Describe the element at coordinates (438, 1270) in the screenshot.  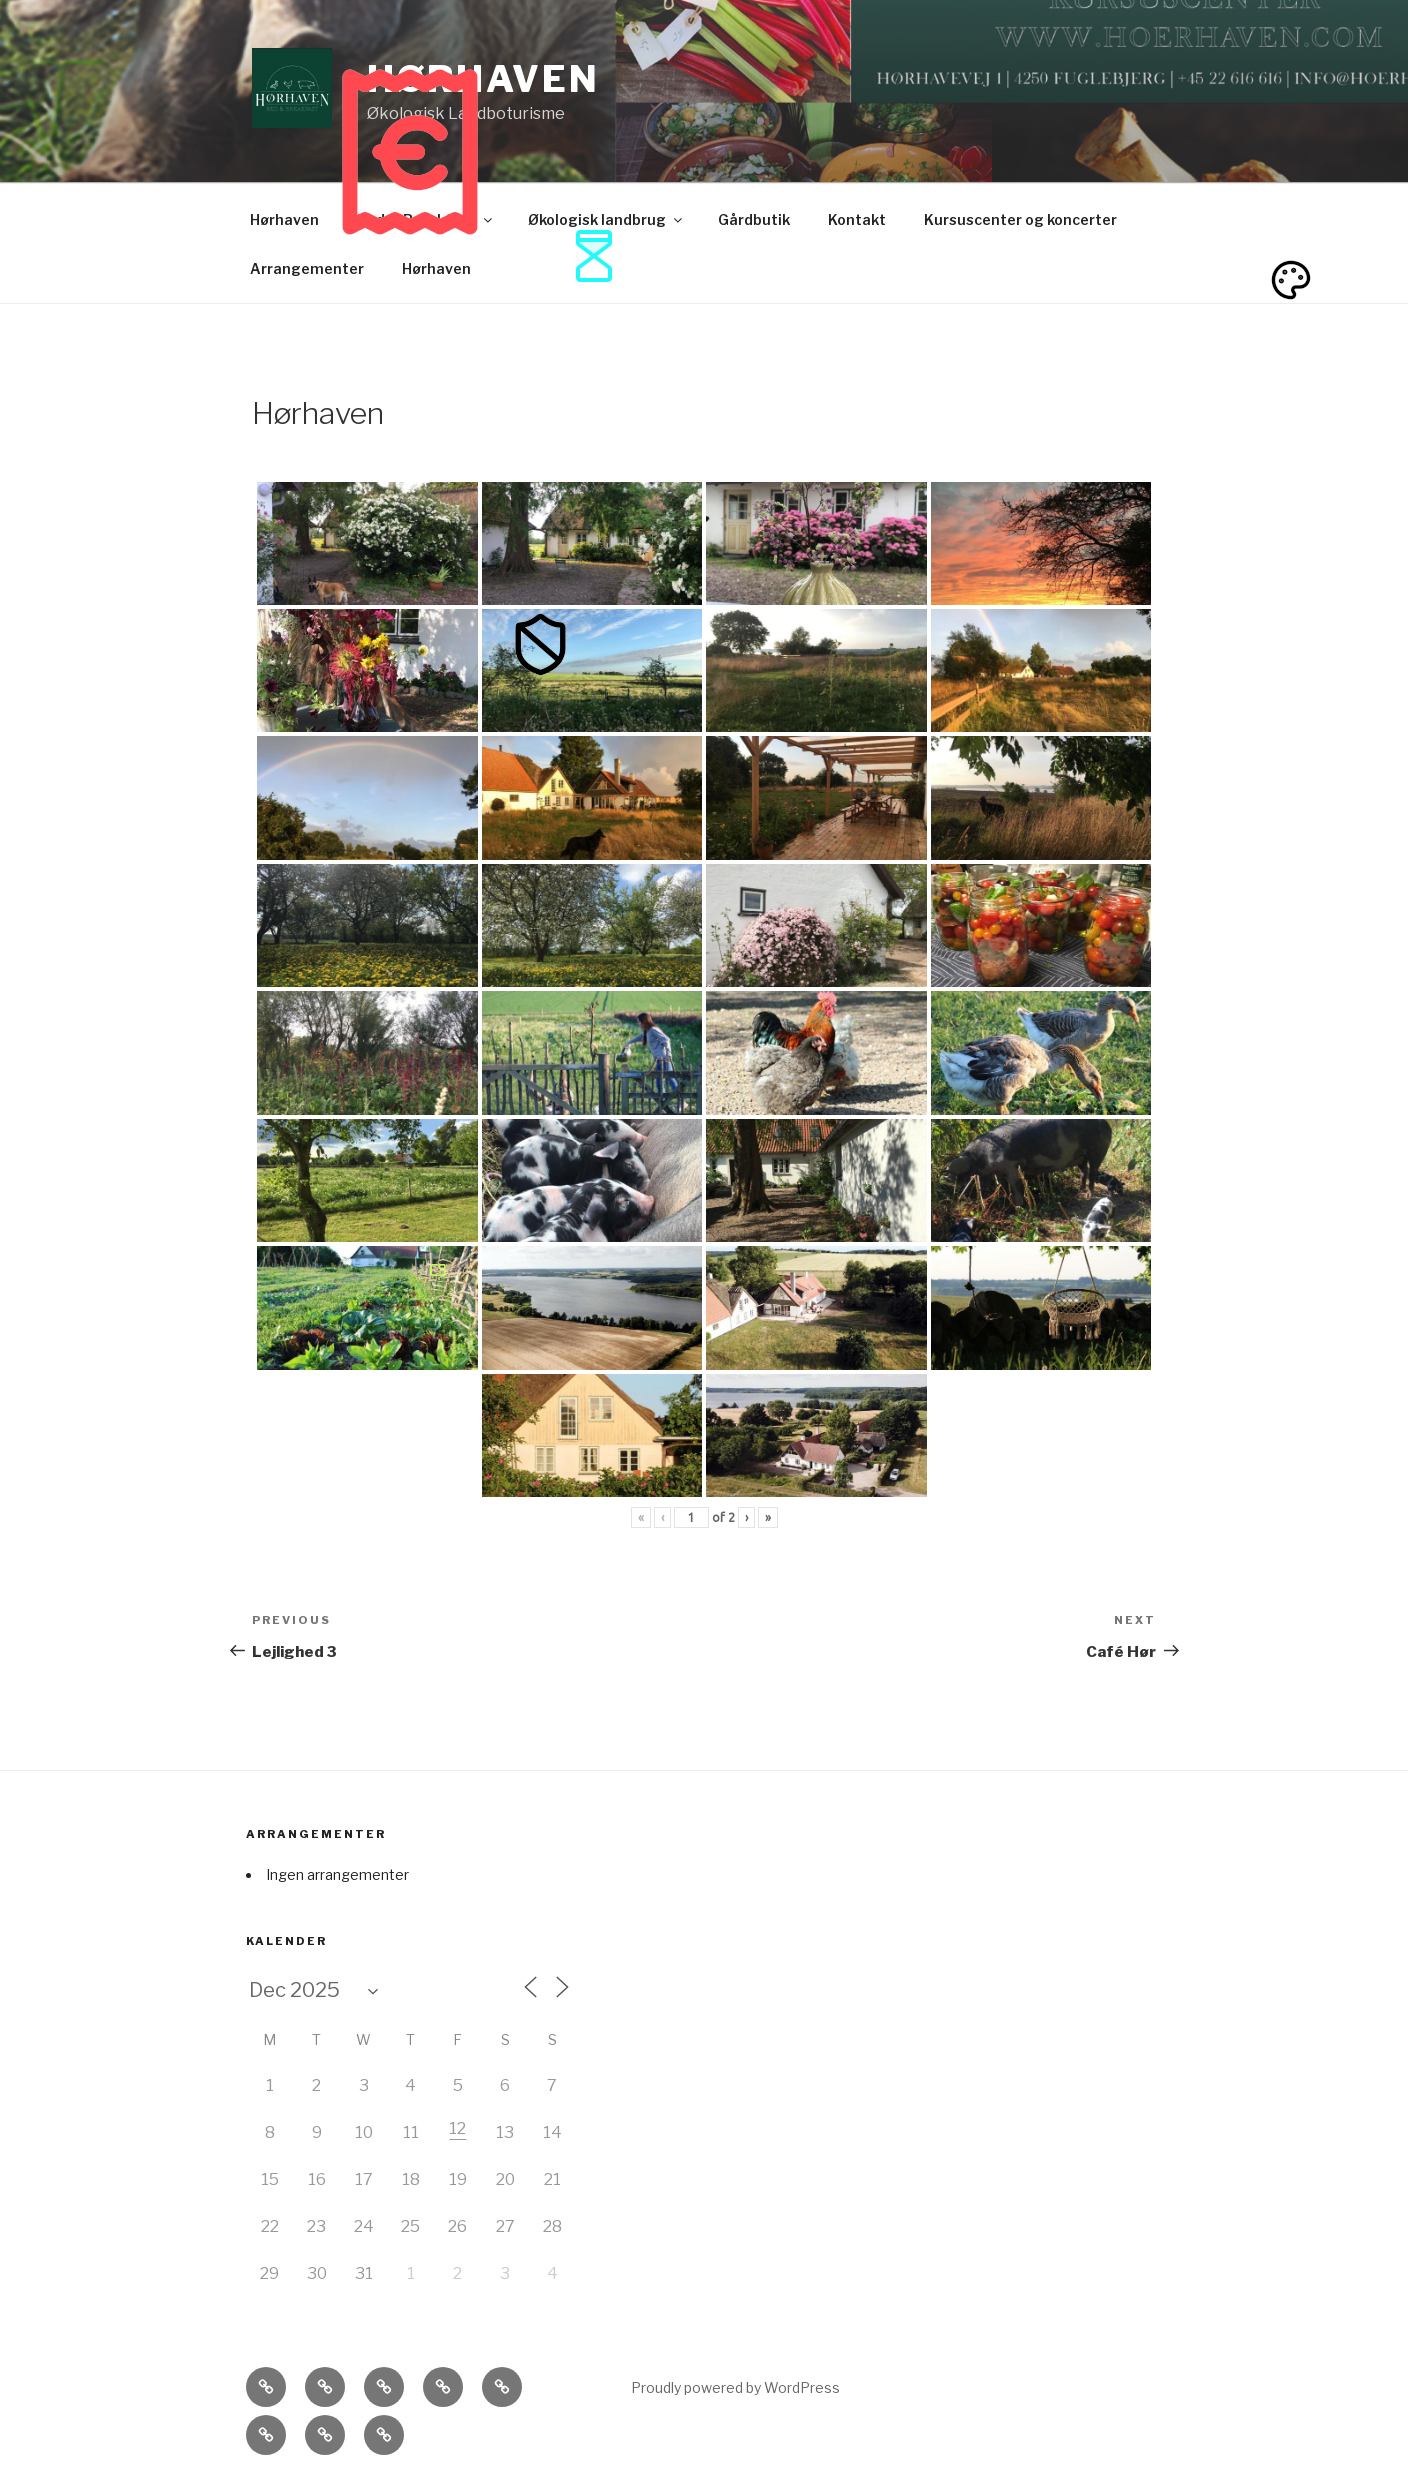
I see `enable picture-in-picture mode at top of screen` at that location.